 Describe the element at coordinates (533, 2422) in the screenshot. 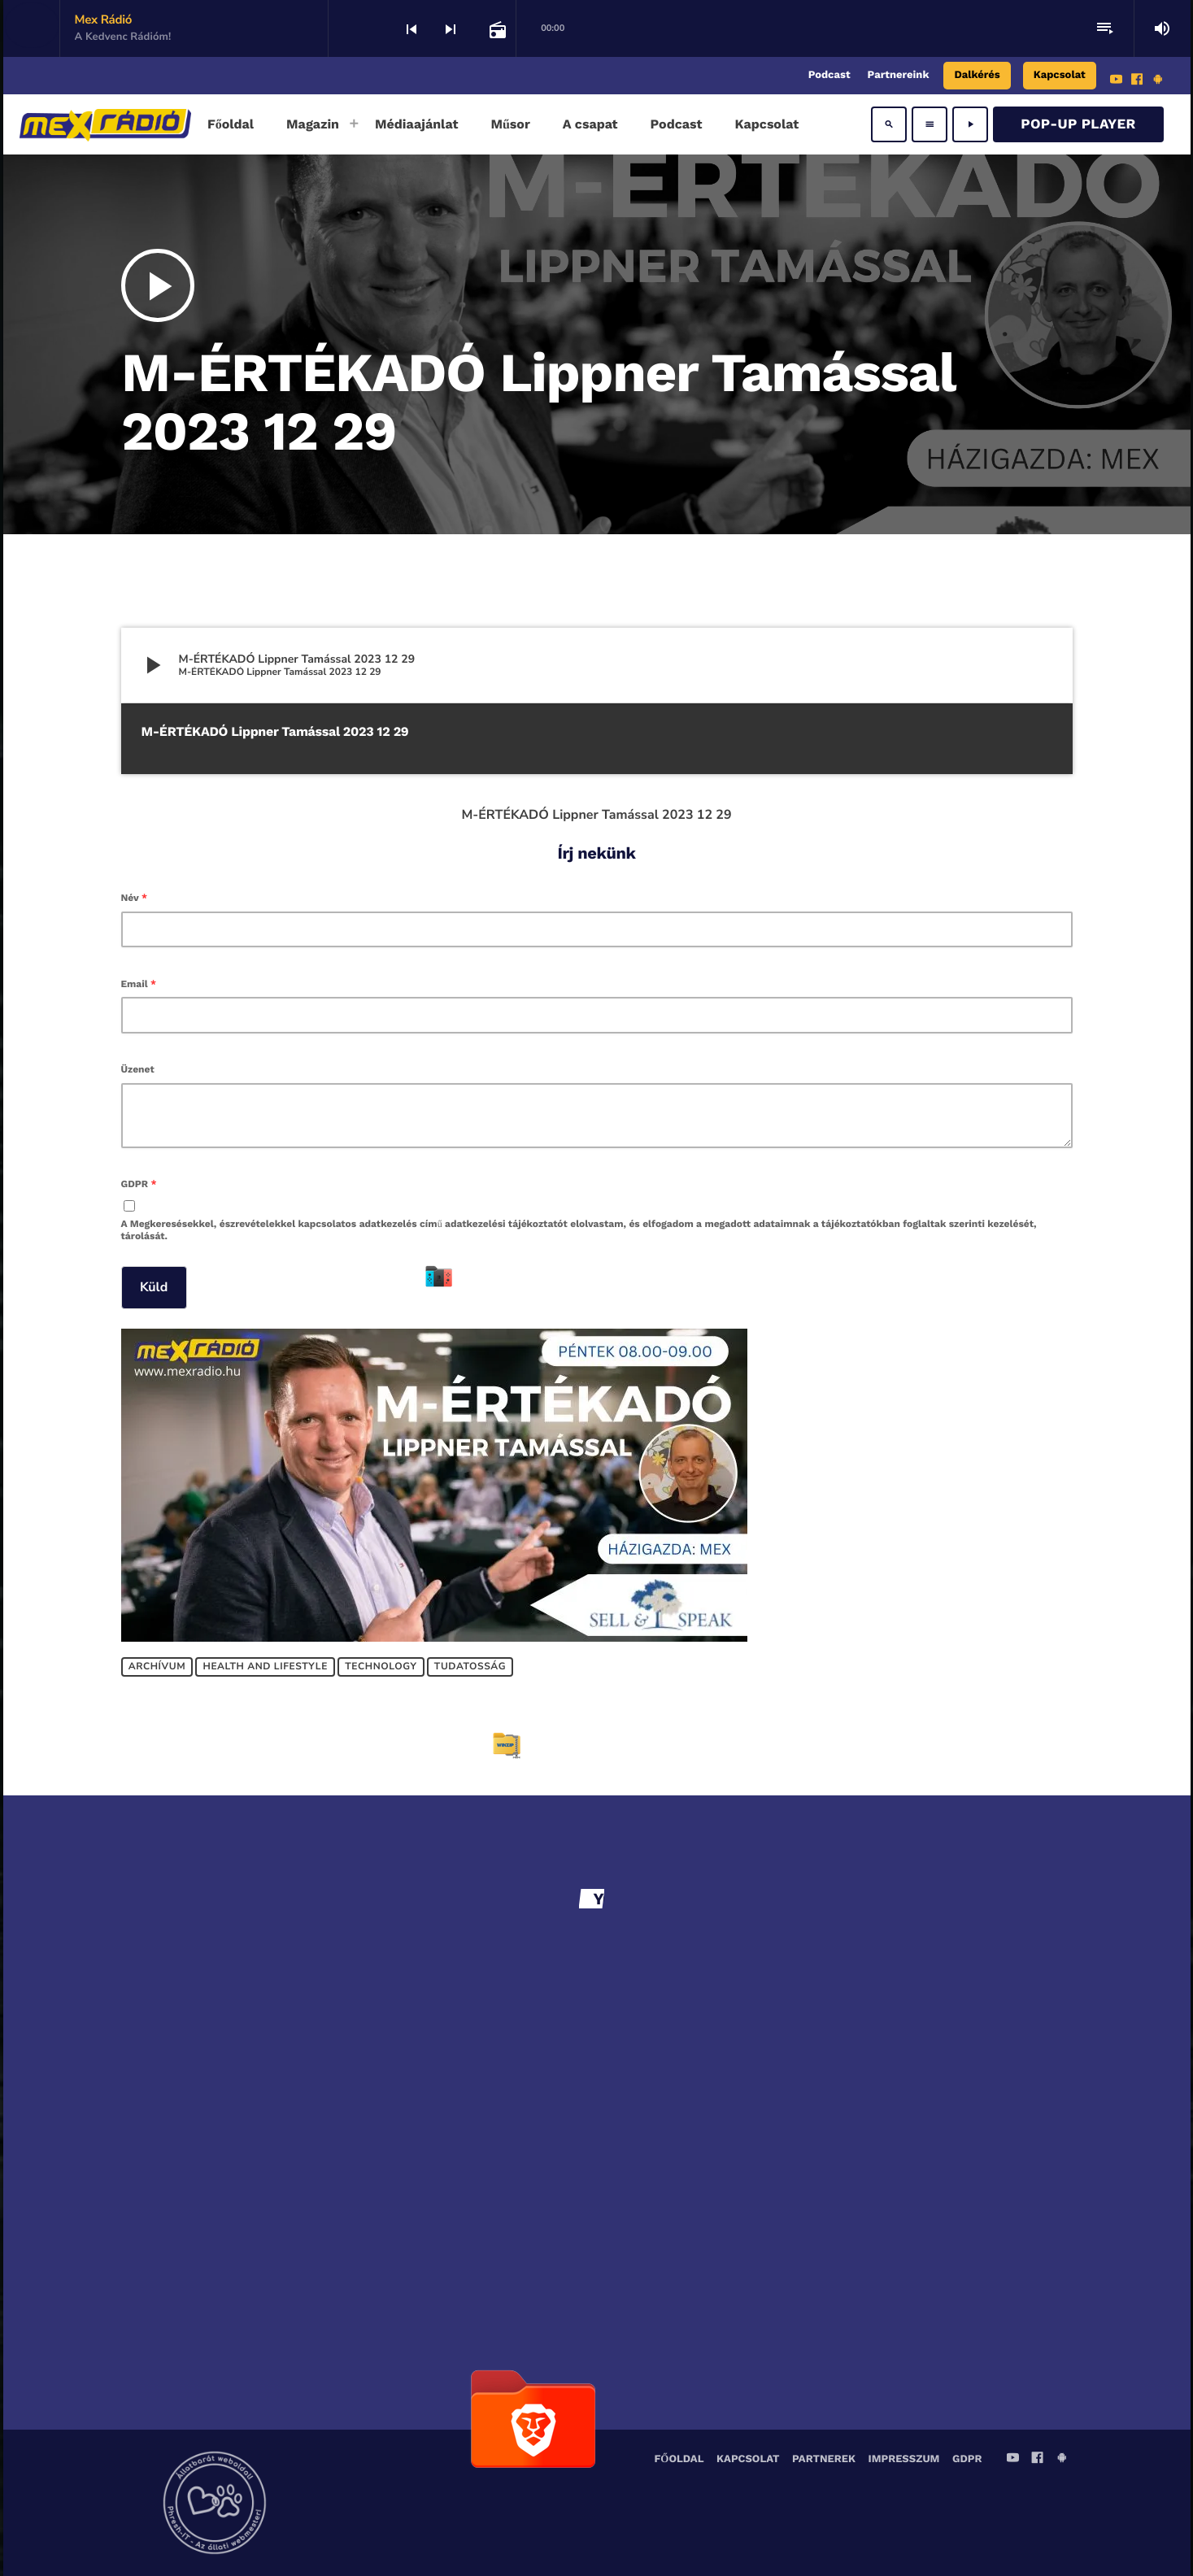

I see `open Brave browser downloads folder` at that location.